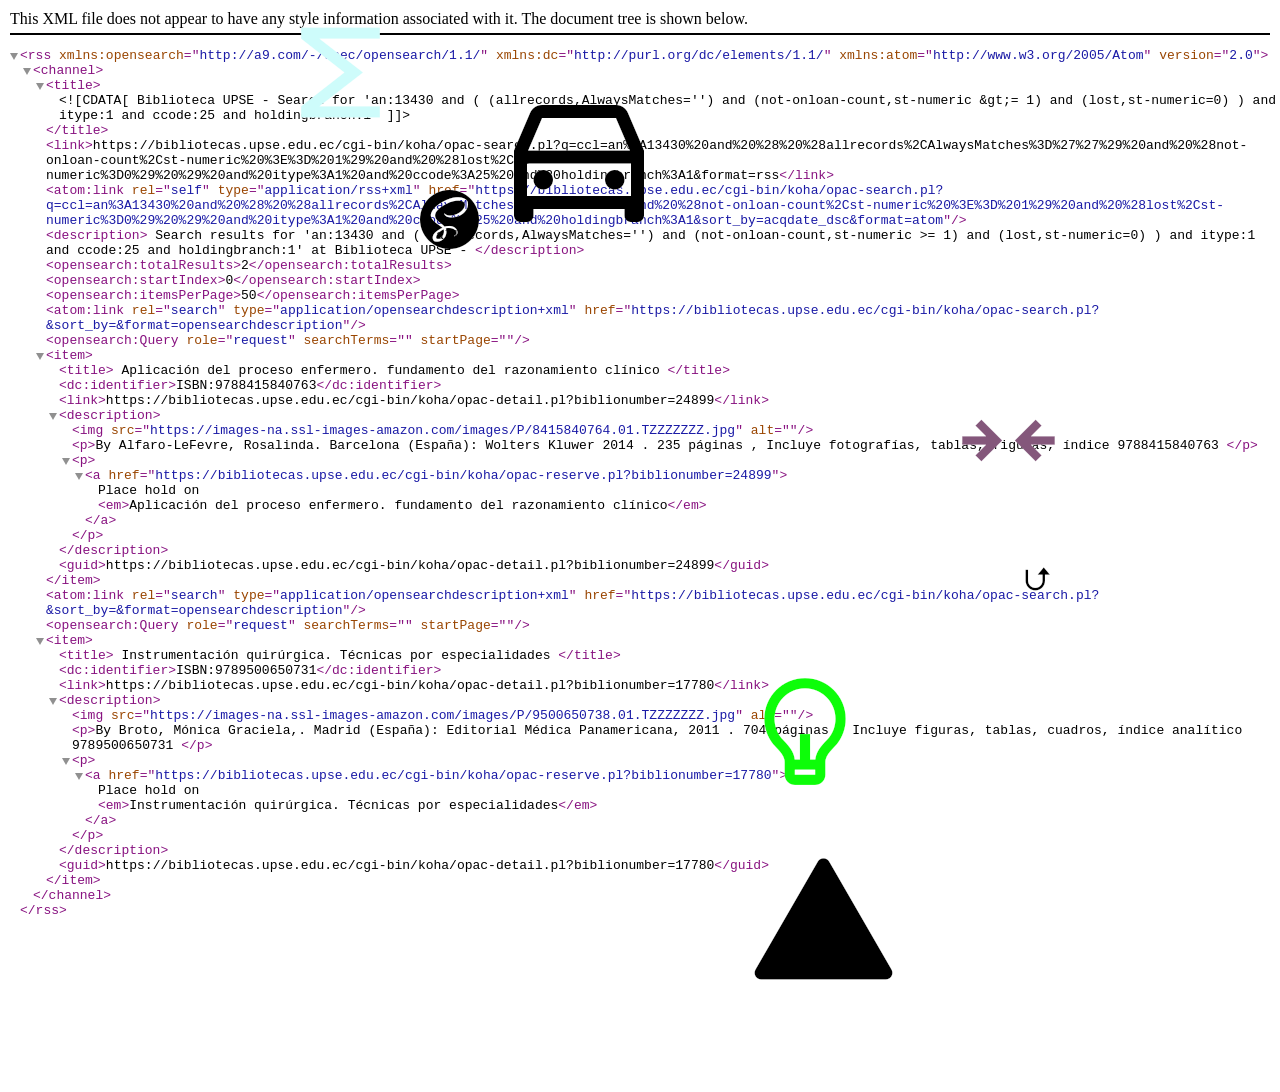 Image resolution: width=1280 pixels, height=1092 pixels. What do you see at coordinates (823, 920) in the screenshot?
I see `play or start media content` at bounding box center [823, 920].